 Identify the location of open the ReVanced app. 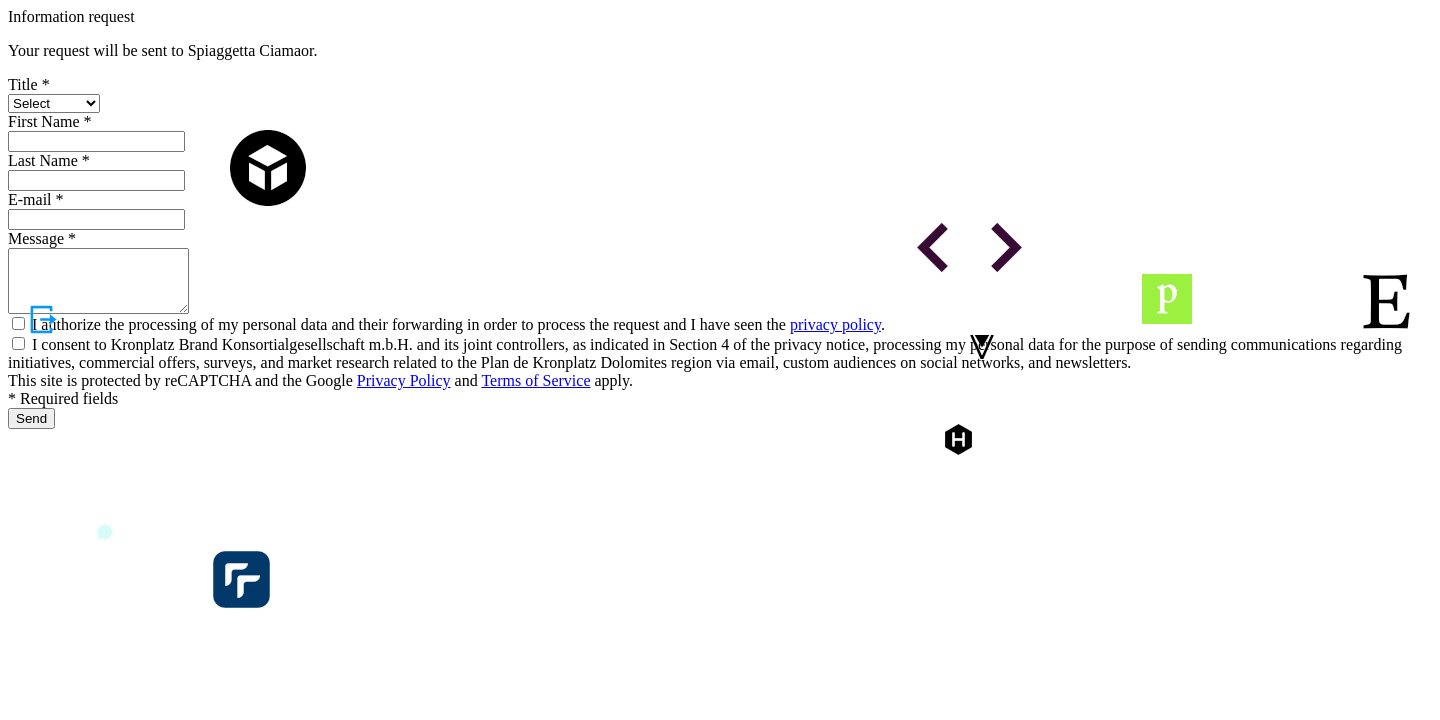
(982, 347).